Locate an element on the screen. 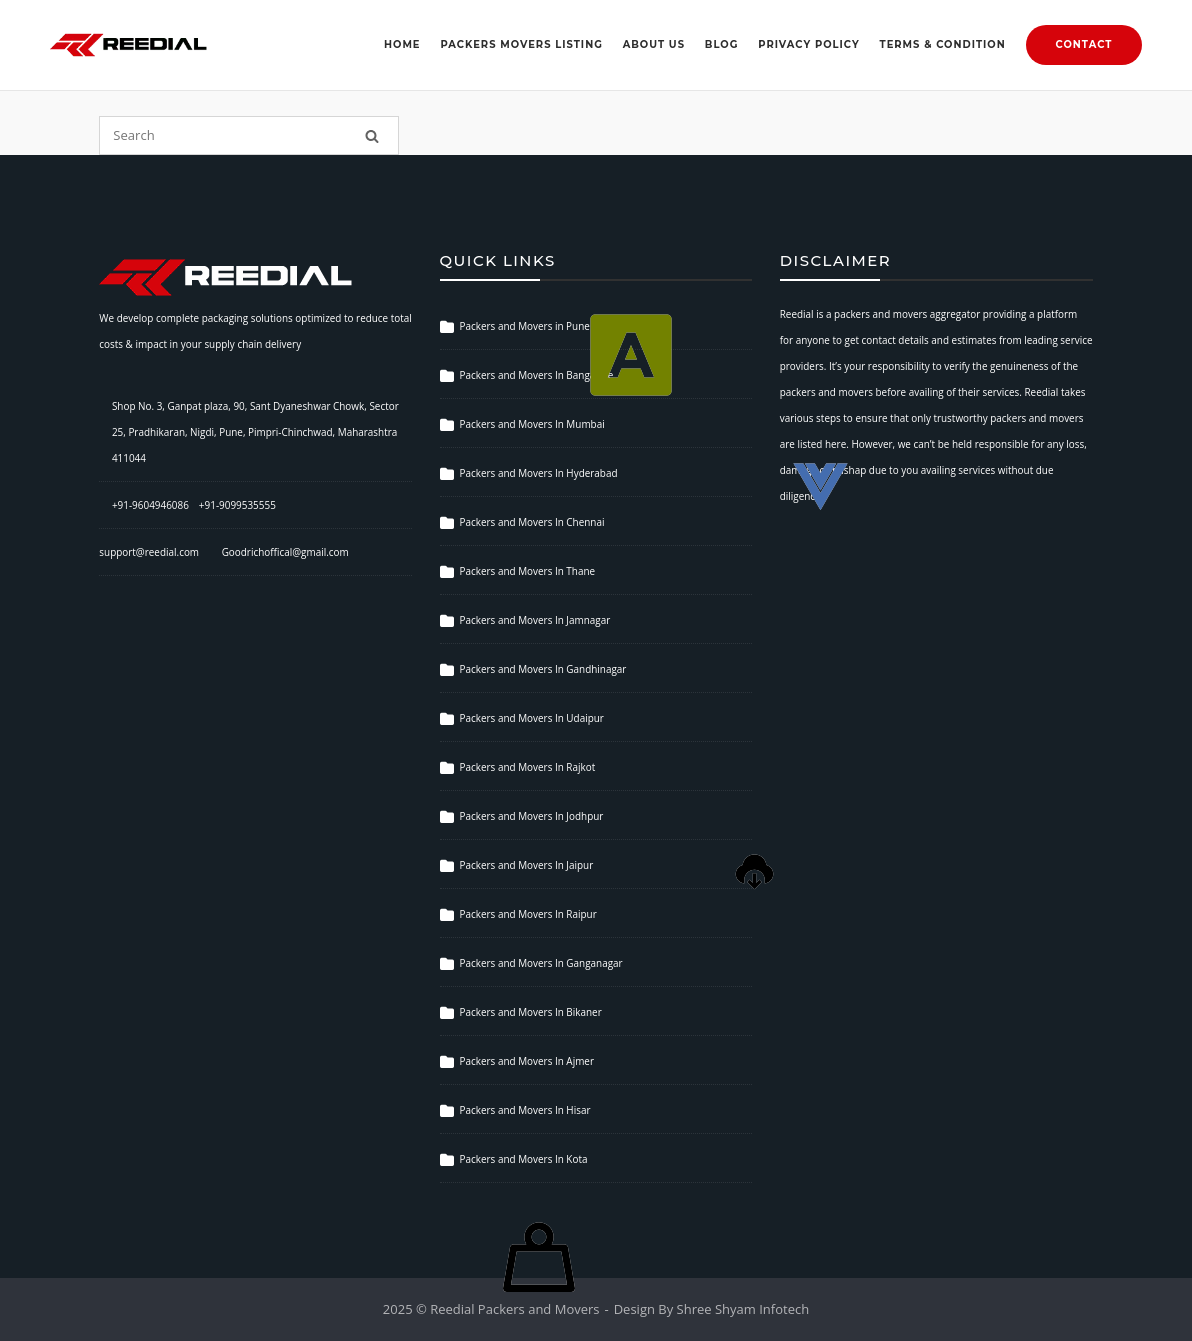 This screenshot has width=1192, height=1341. vue.js framework logo is located at coordinates (820, 485).